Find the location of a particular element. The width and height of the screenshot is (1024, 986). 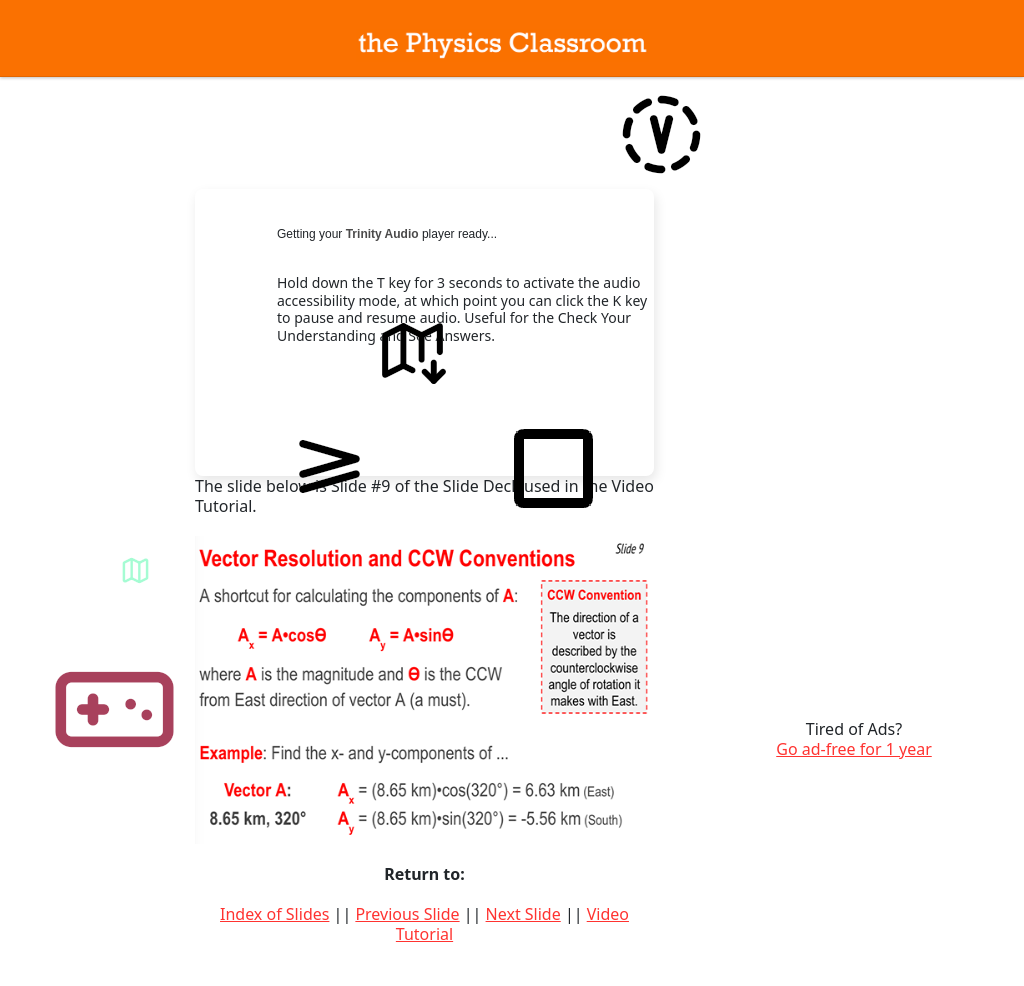

greater than or equal to mathematical operator is located at coordinates (329, 466).